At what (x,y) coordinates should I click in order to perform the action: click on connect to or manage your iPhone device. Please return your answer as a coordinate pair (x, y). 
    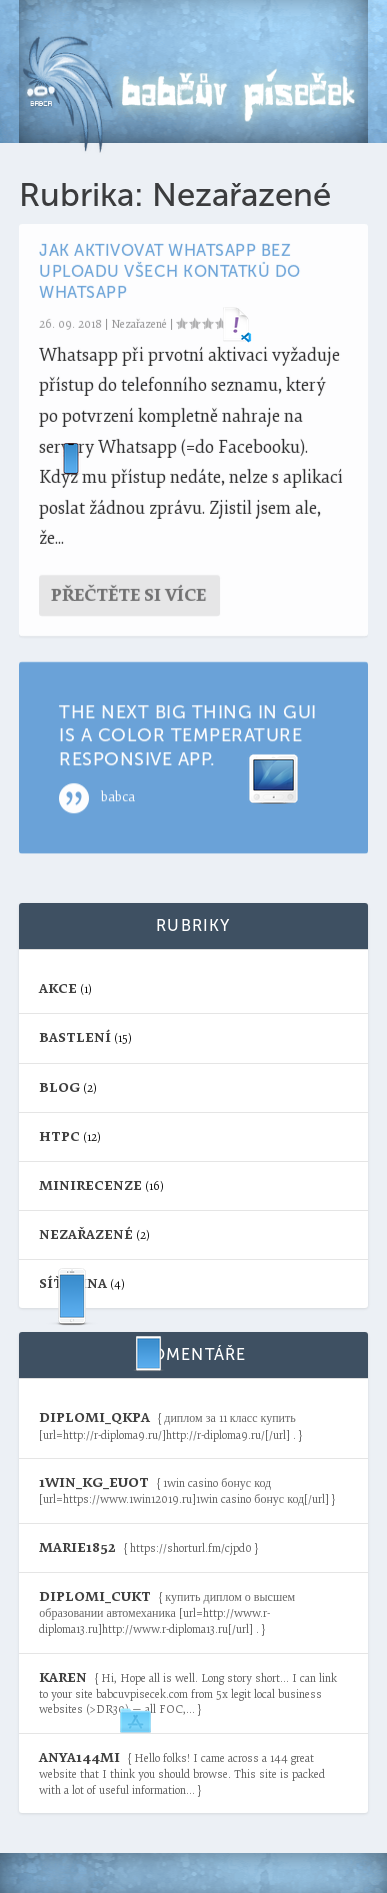
    Looking at the image, I should click on (72, 1297).